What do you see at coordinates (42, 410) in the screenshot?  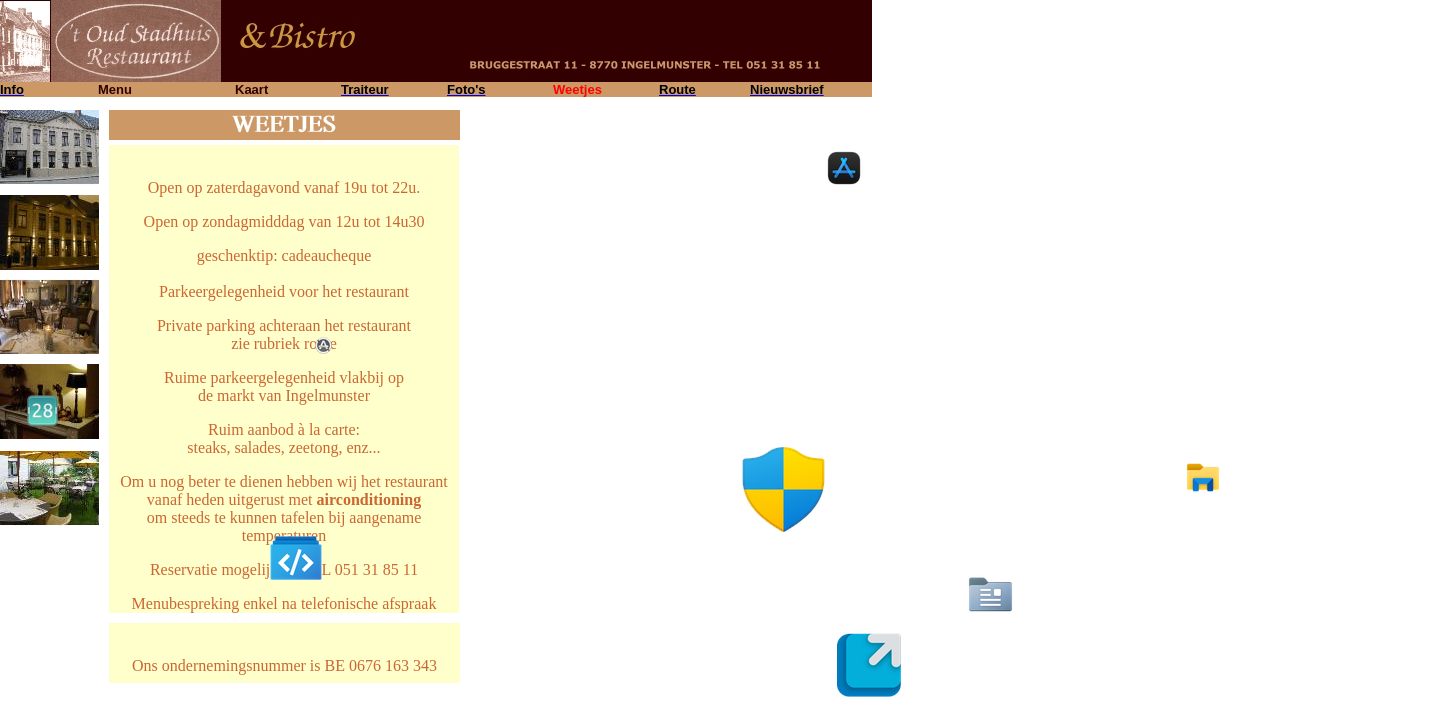 I see `open the calendar app` at bounding box center [42, 410].